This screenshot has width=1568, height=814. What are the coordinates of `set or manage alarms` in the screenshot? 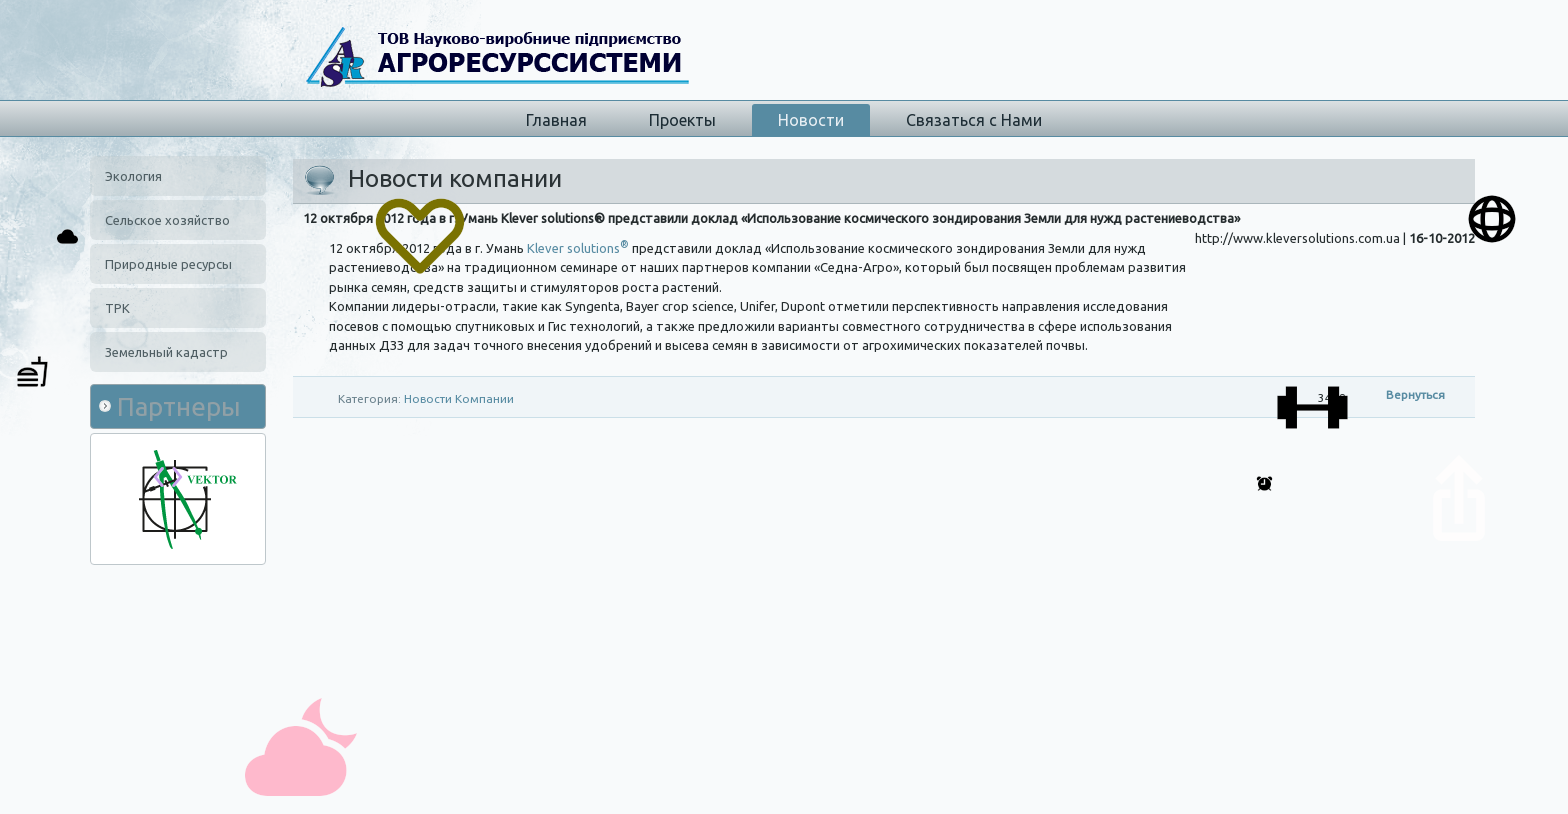 It's located at (1264, 483).